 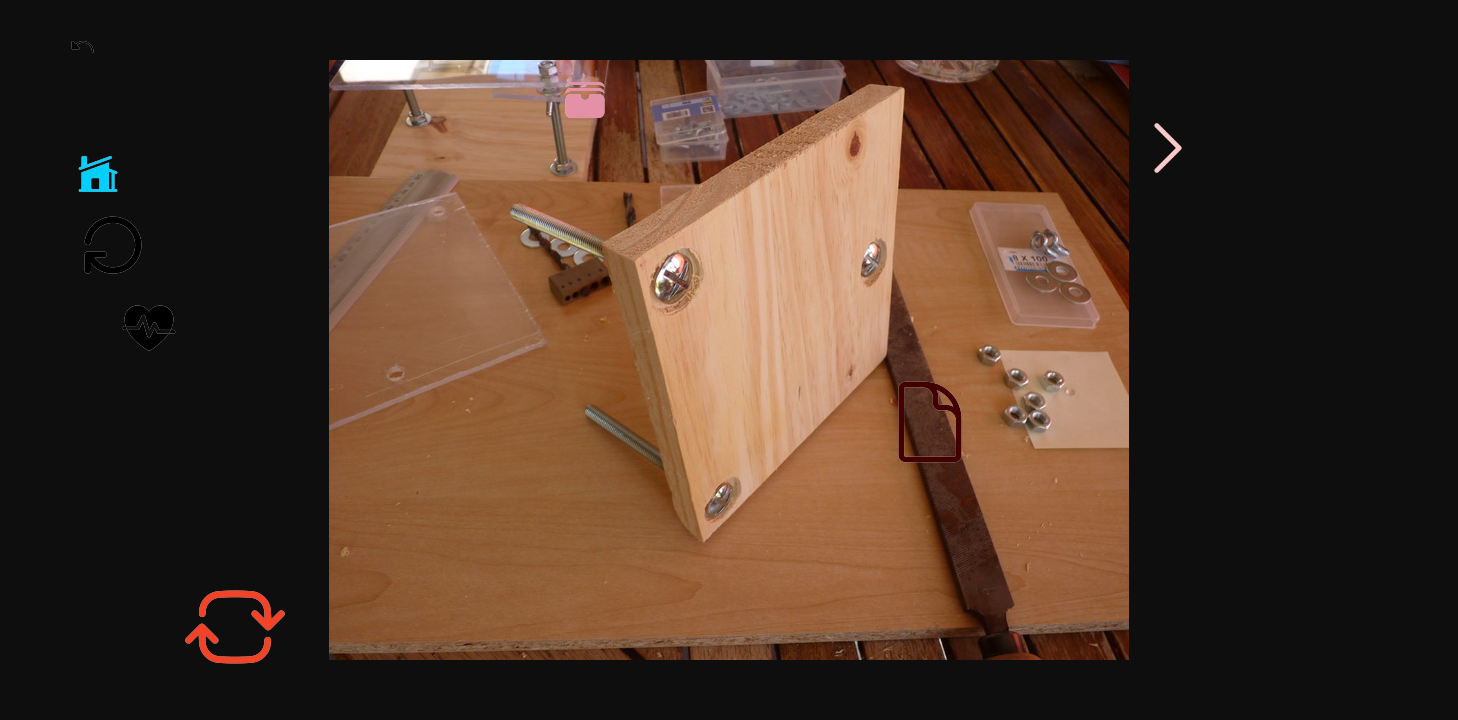 What do you see at coordinates (930, 422) in the screenshot?
I see `view document` at bounding box center [930, 422].